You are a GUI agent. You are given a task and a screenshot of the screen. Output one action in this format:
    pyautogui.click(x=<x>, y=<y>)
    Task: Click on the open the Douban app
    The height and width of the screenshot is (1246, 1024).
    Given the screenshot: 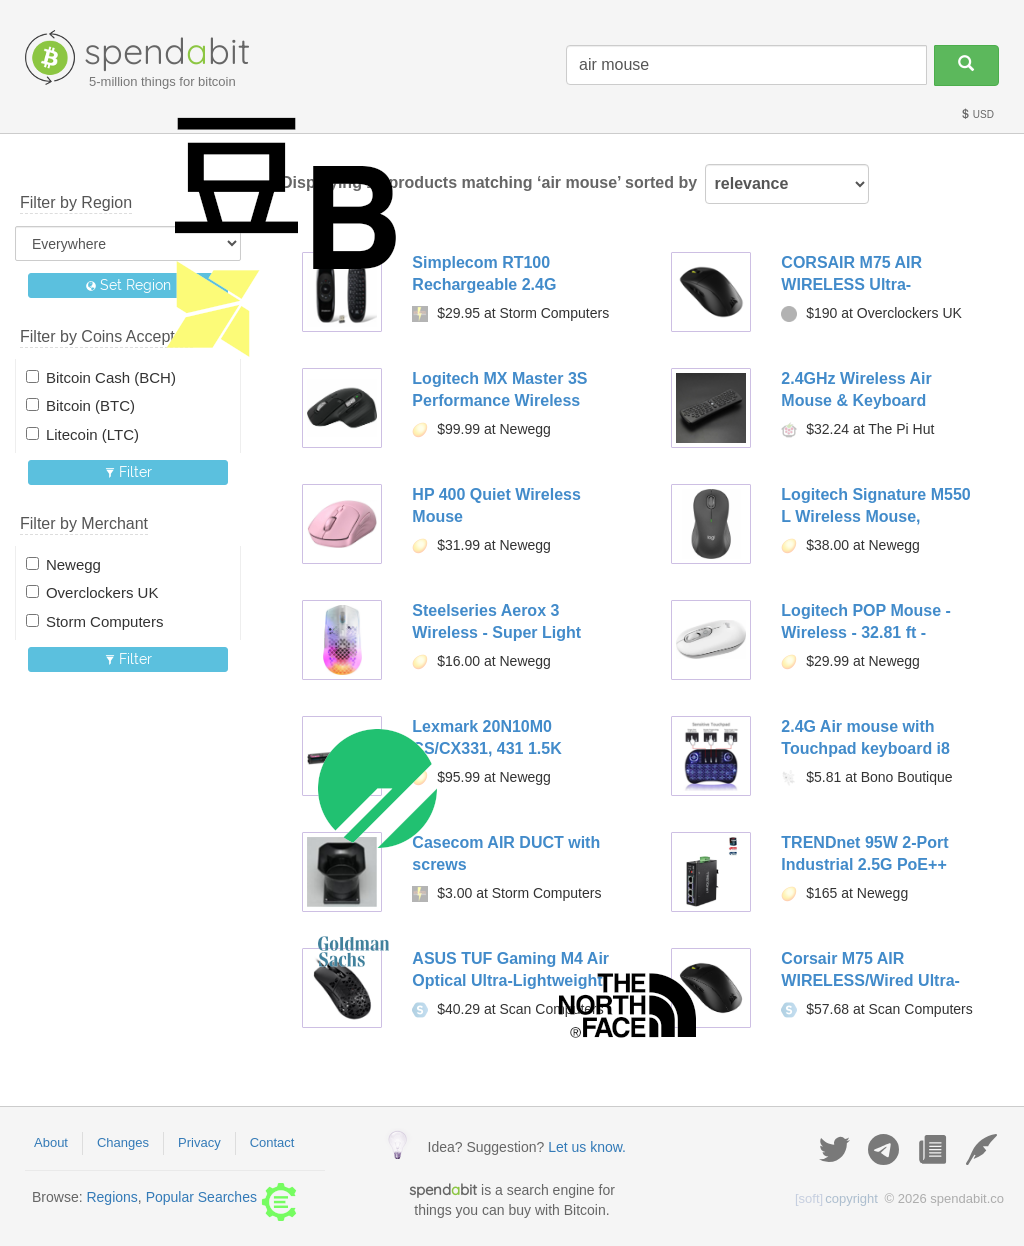 What is the action you would take?
    pyautogui.click(x=236, y=175)
    